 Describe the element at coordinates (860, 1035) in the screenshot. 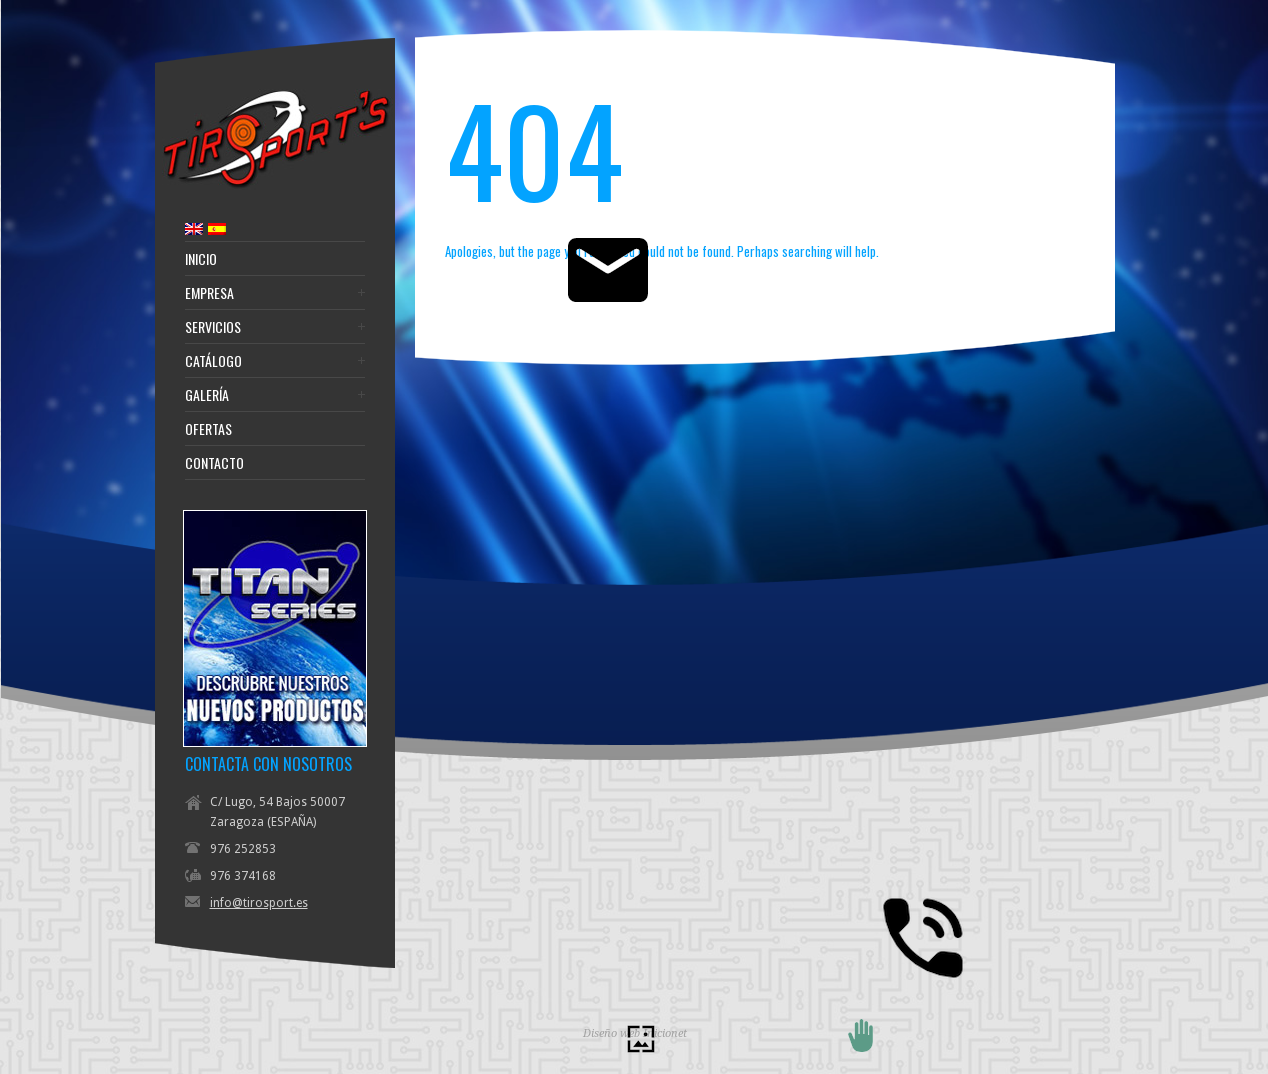

I see `stop or halt an action` at that location.